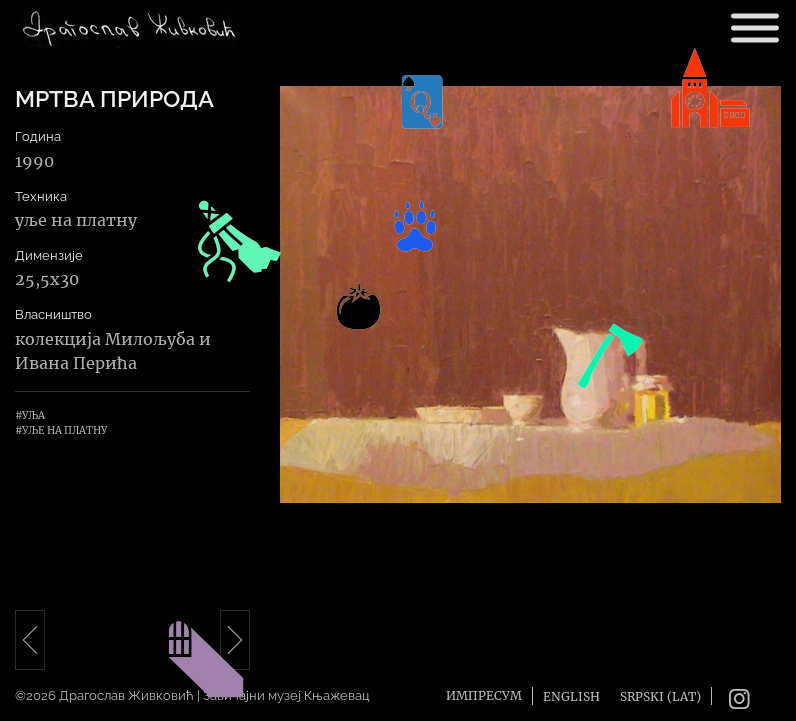 Image resolution: width=796 pixels, height=721 pixels. What do you see at coordinates (610, 356) in the screenshot?
I see `equip hatchet tool or weapon` at bounding box center [610, 356].